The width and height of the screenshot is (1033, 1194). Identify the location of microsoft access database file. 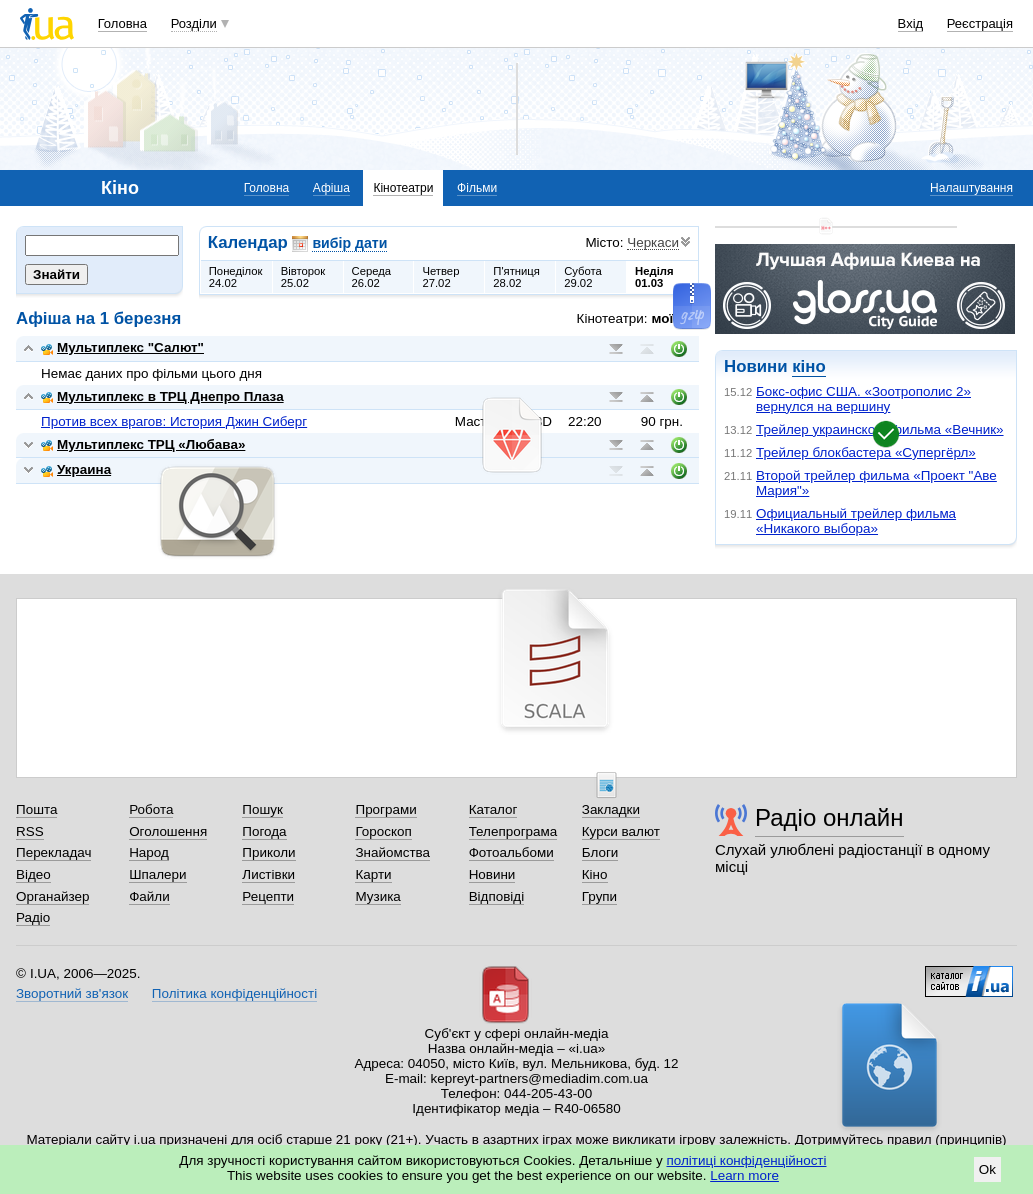
(505, 994).